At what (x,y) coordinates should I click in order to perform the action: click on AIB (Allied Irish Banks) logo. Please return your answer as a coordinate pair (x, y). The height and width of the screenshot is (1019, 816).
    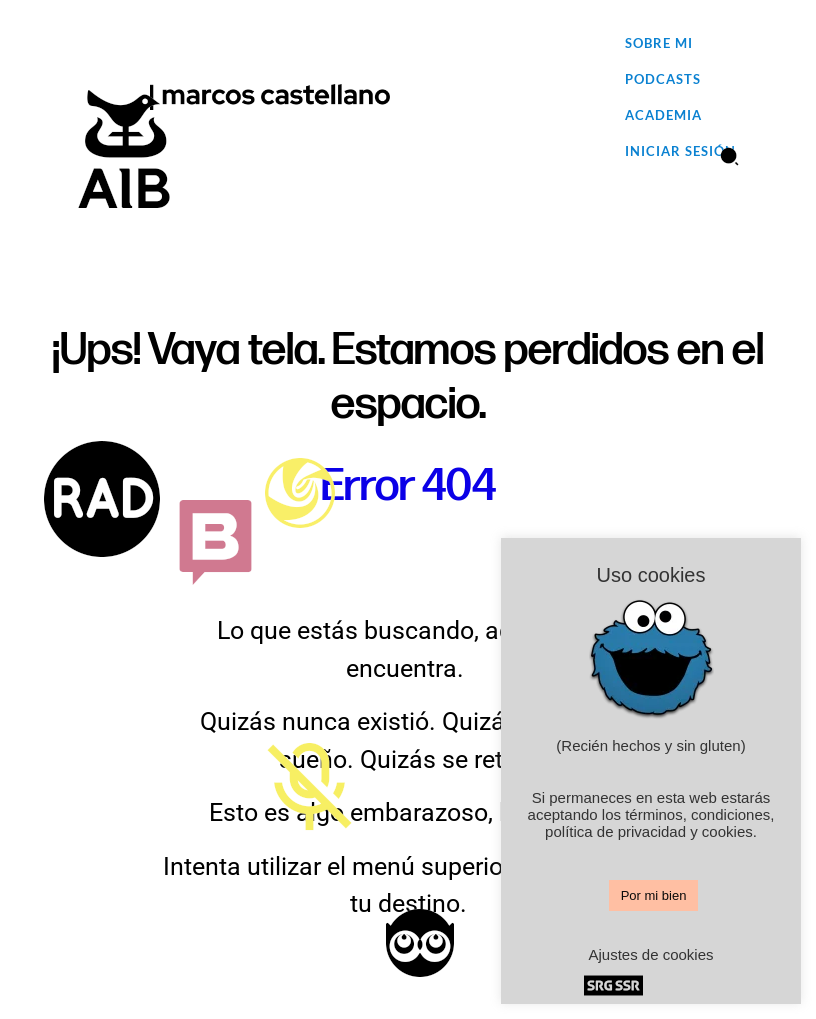
    Looking at the image, I should click on (124, 149).